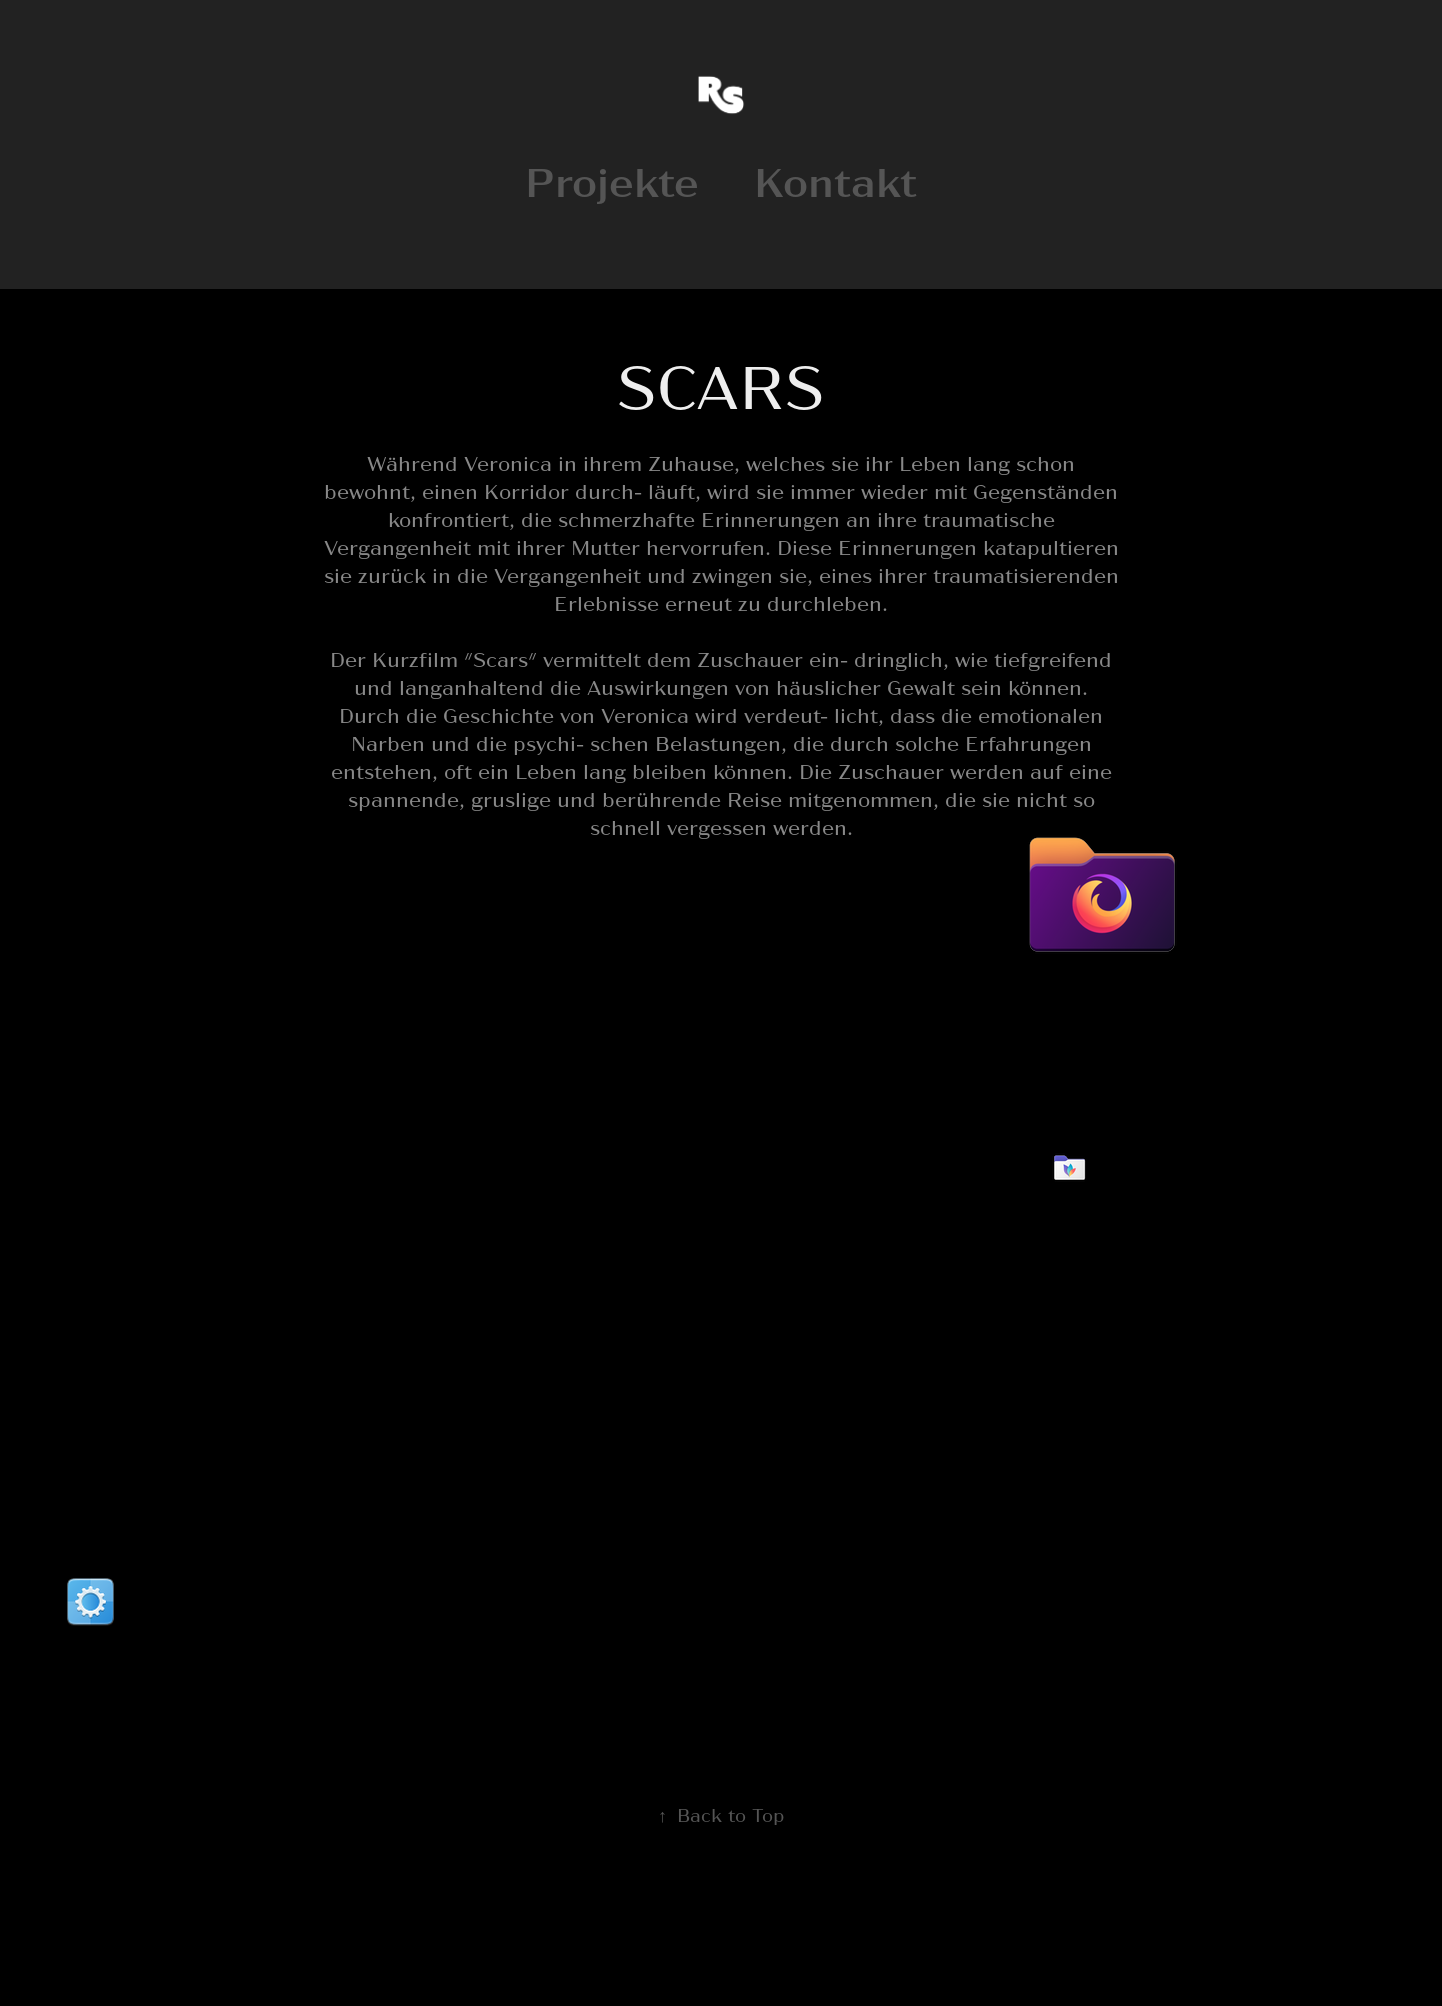  What do you see at coordinates (1101, 898) in the screenshot?
I see `open firefox downloads folder` at bounding box center [1101, 898].